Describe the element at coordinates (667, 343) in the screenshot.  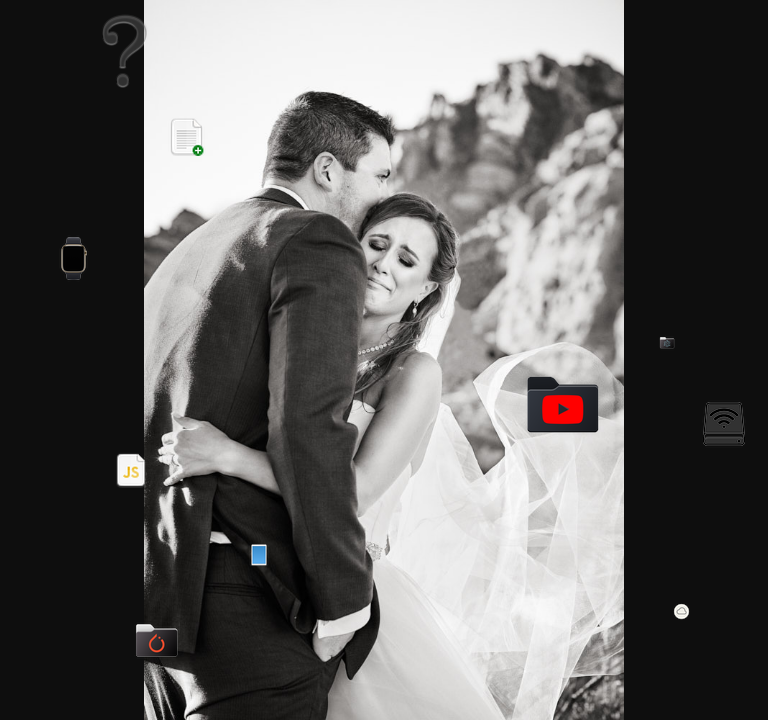
I see `open folder containing electron app files` at that location.